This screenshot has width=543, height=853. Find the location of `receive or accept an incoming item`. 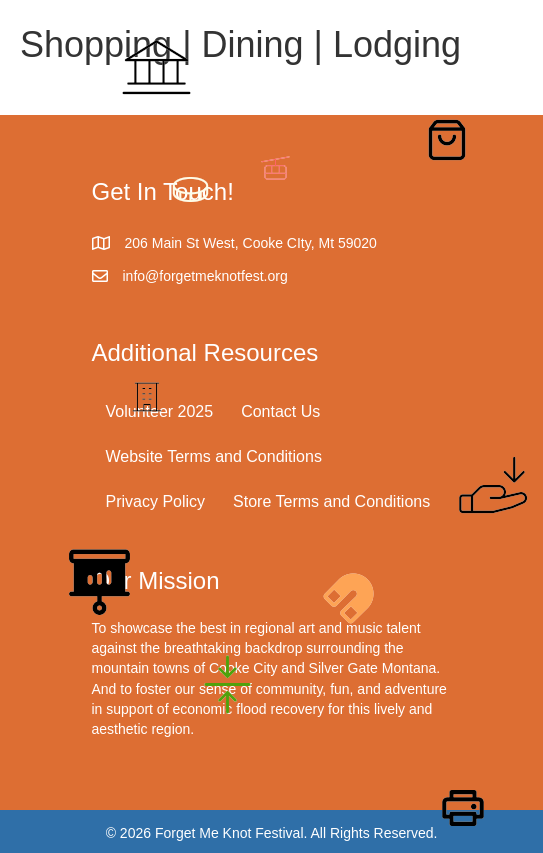

receive or accept an incoming item is located at coordinates (495, 488).